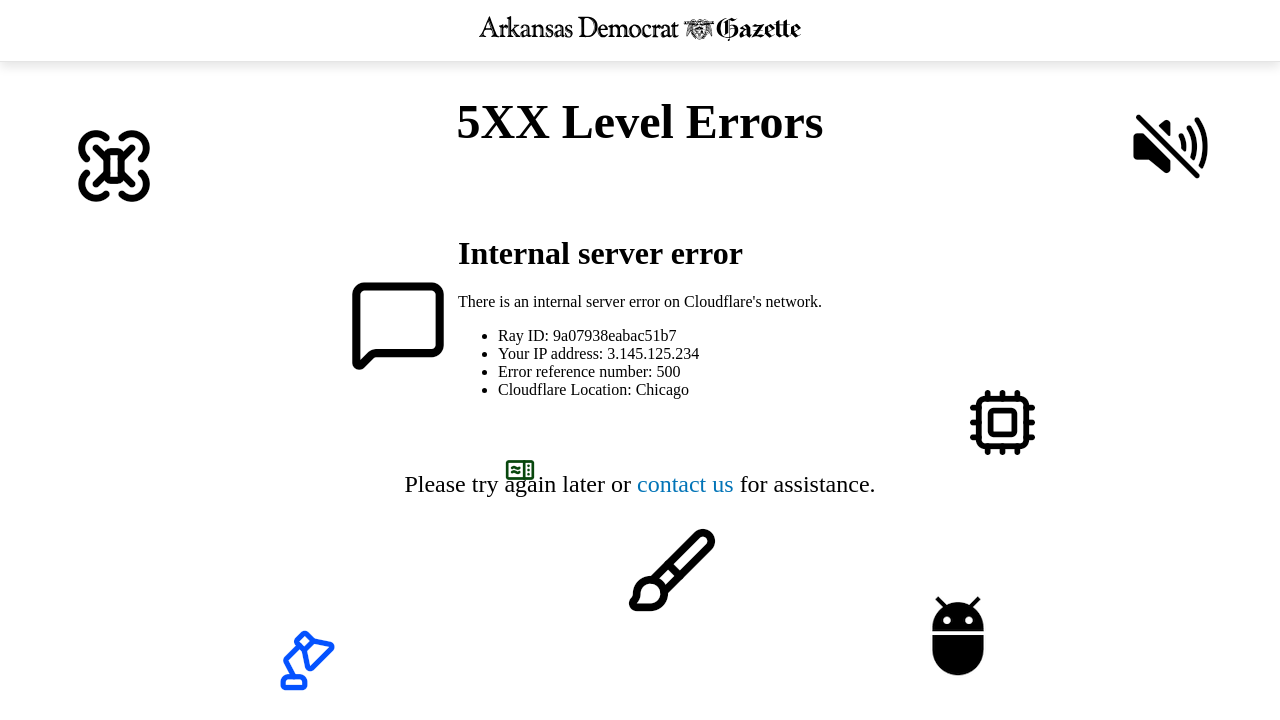  I want to click on access drawing or painting tools, so click(672, 572).